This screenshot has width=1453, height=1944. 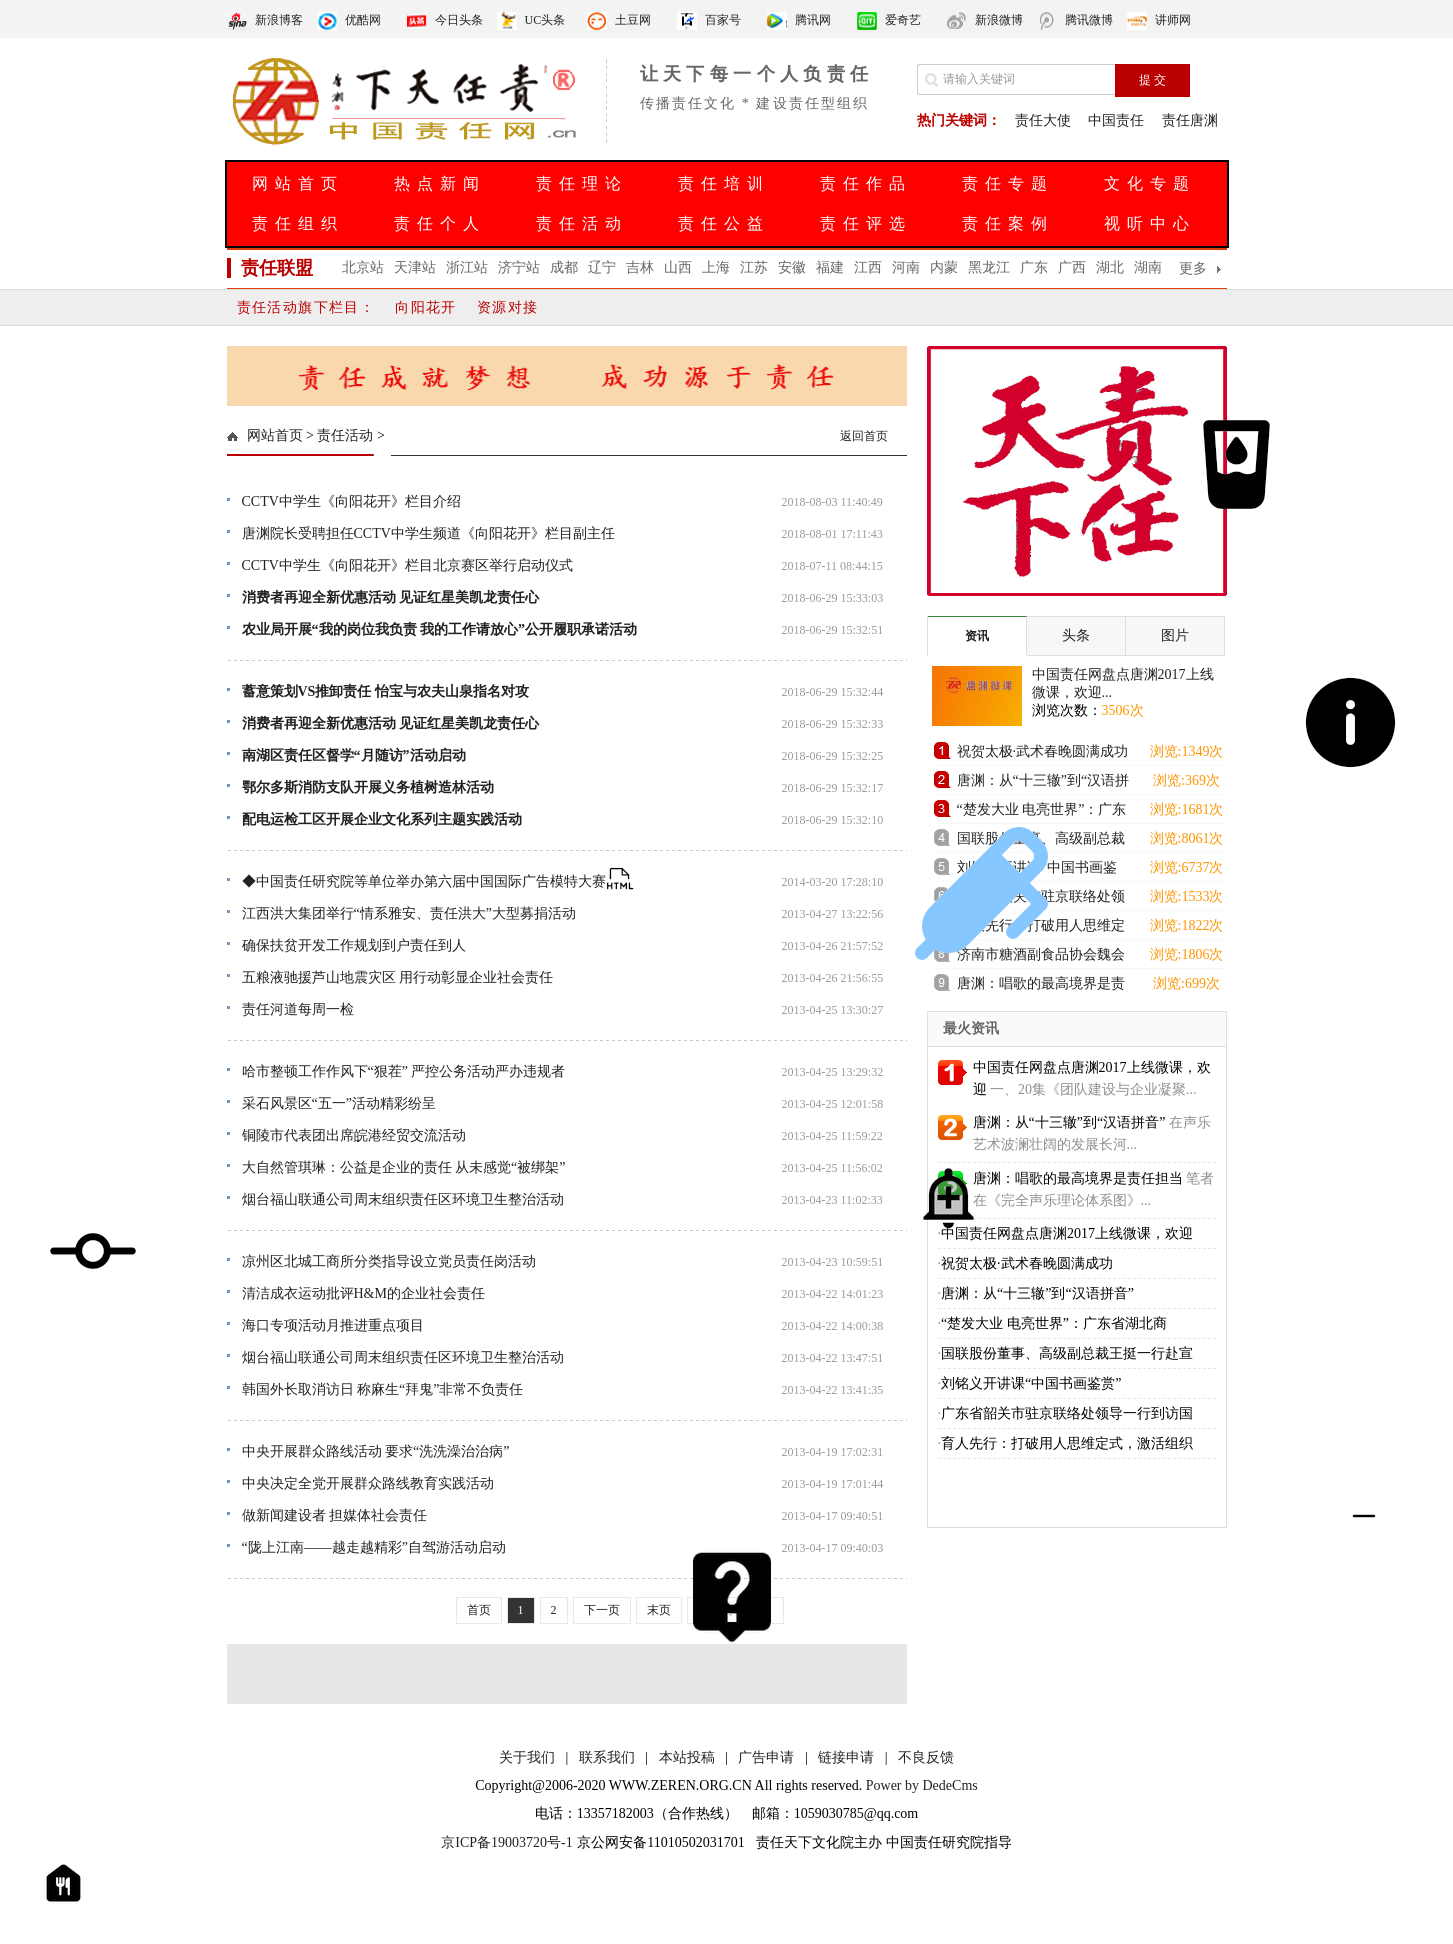 What do you see at coordinates (978, 897) in the screenshot?
I see `edit or compose content` at bounding box center [978, 897].